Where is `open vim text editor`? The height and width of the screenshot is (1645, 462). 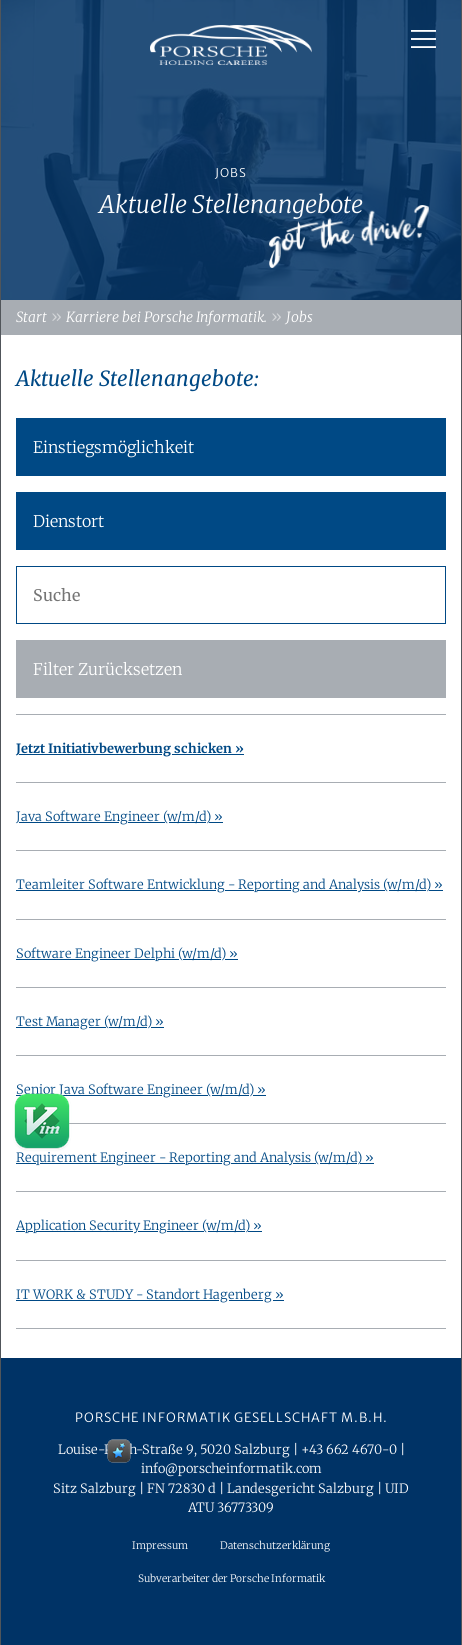
open vim text editor is located at coordinates (42, 1121).